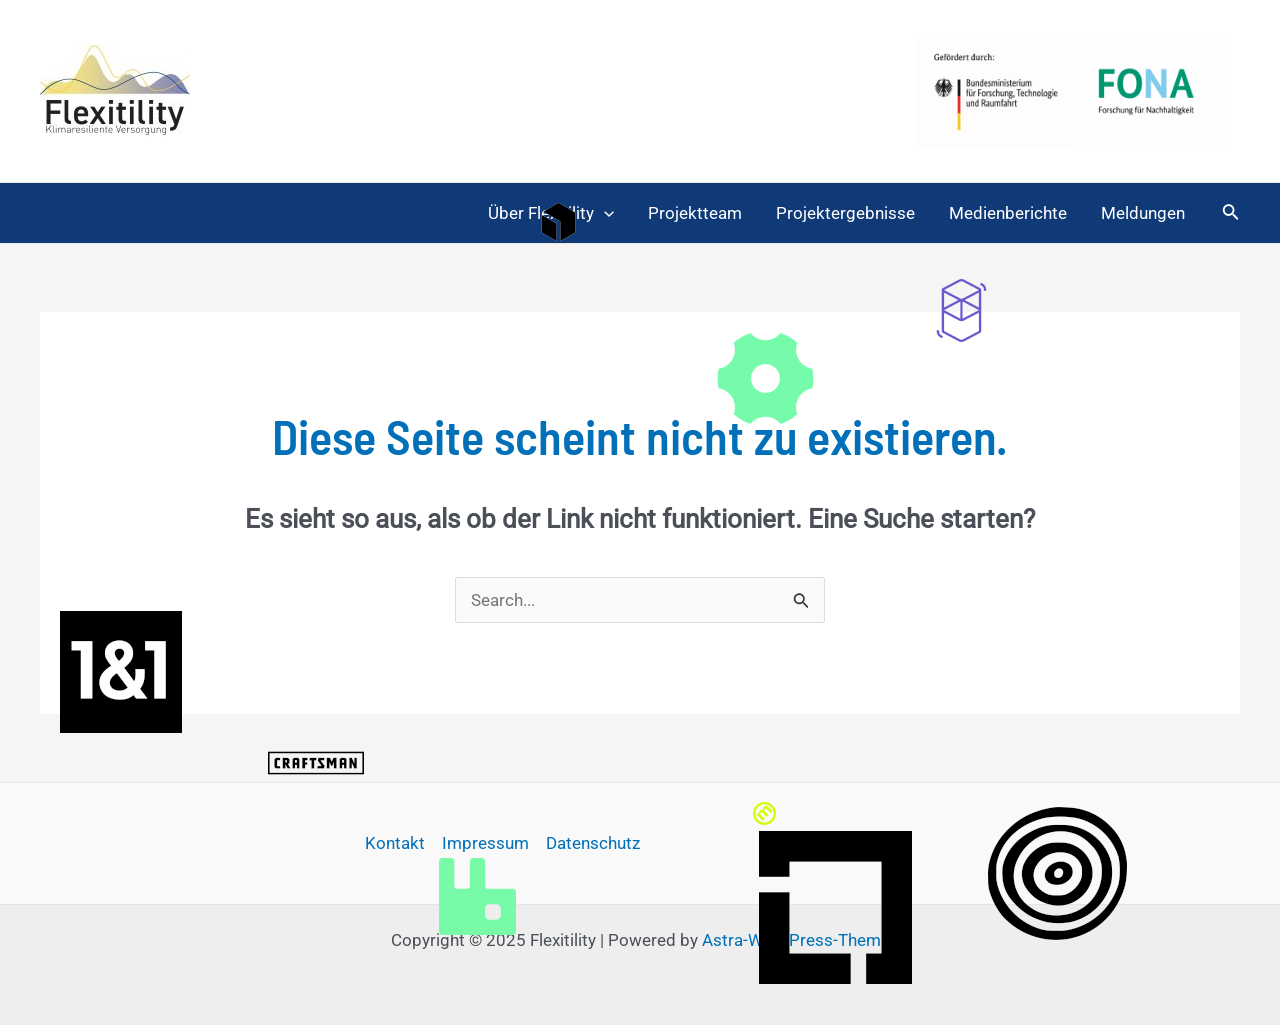  I want to click on linux foundation logo, so click(835, 907).